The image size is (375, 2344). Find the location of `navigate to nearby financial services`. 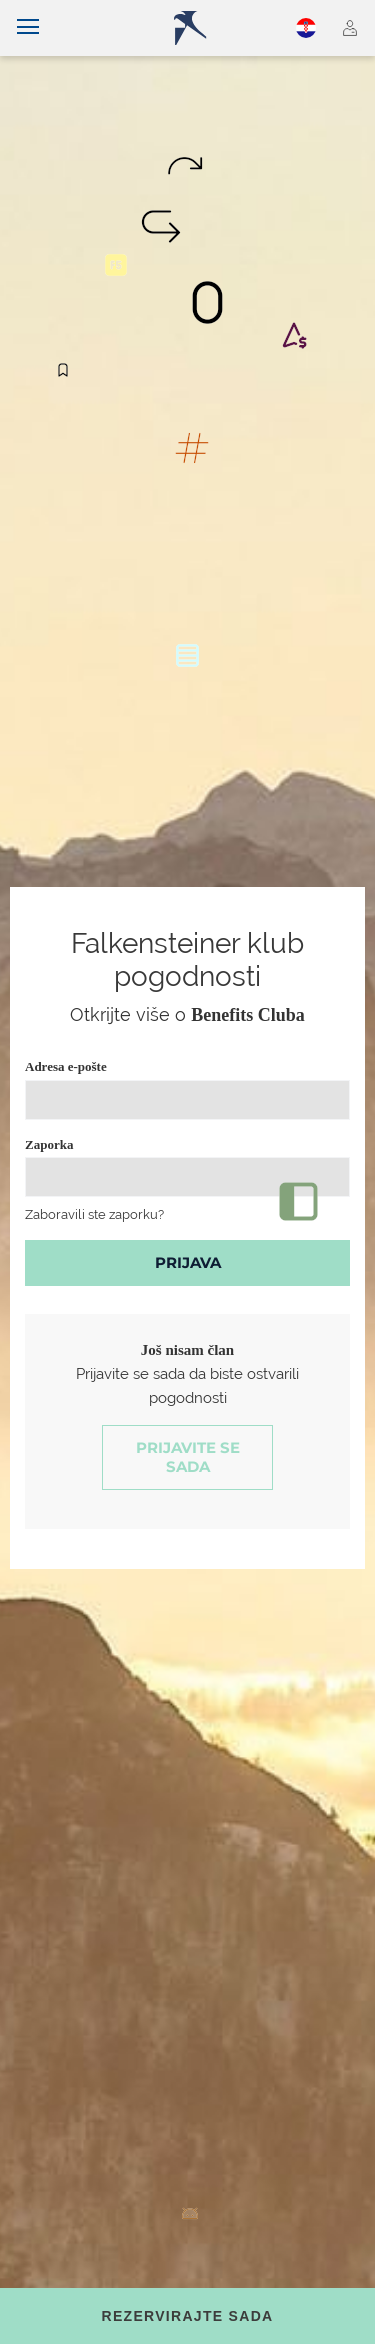

navigate to nearby financial services is located at coordinates (294, 335).